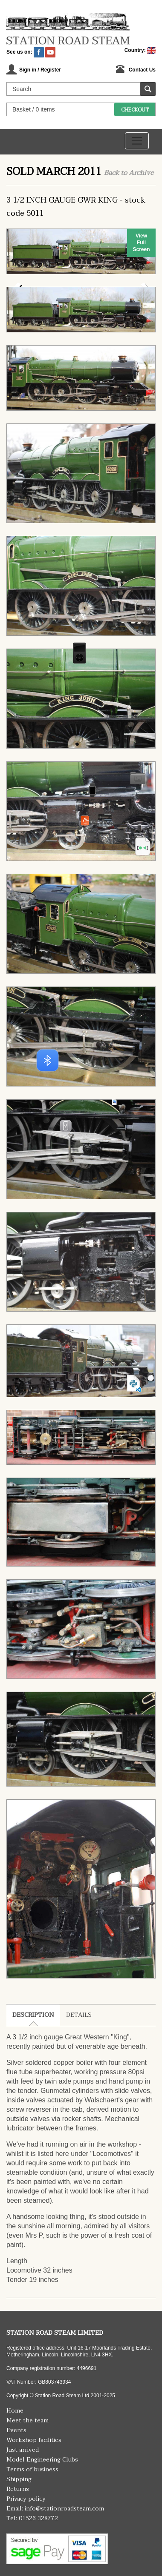 The image size is (162, 2576). I want to click on iPod classic device icon, so click(79, 653).